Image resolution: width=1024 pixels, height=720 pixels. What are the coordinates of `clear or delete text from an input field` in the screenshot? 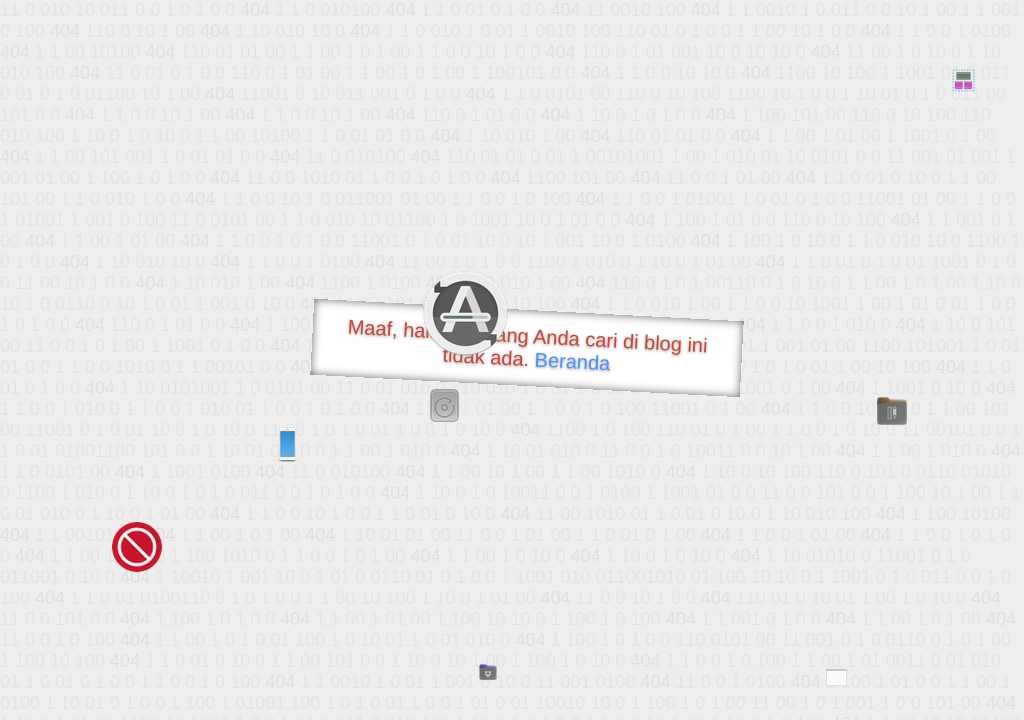 It's located at (137, 547).